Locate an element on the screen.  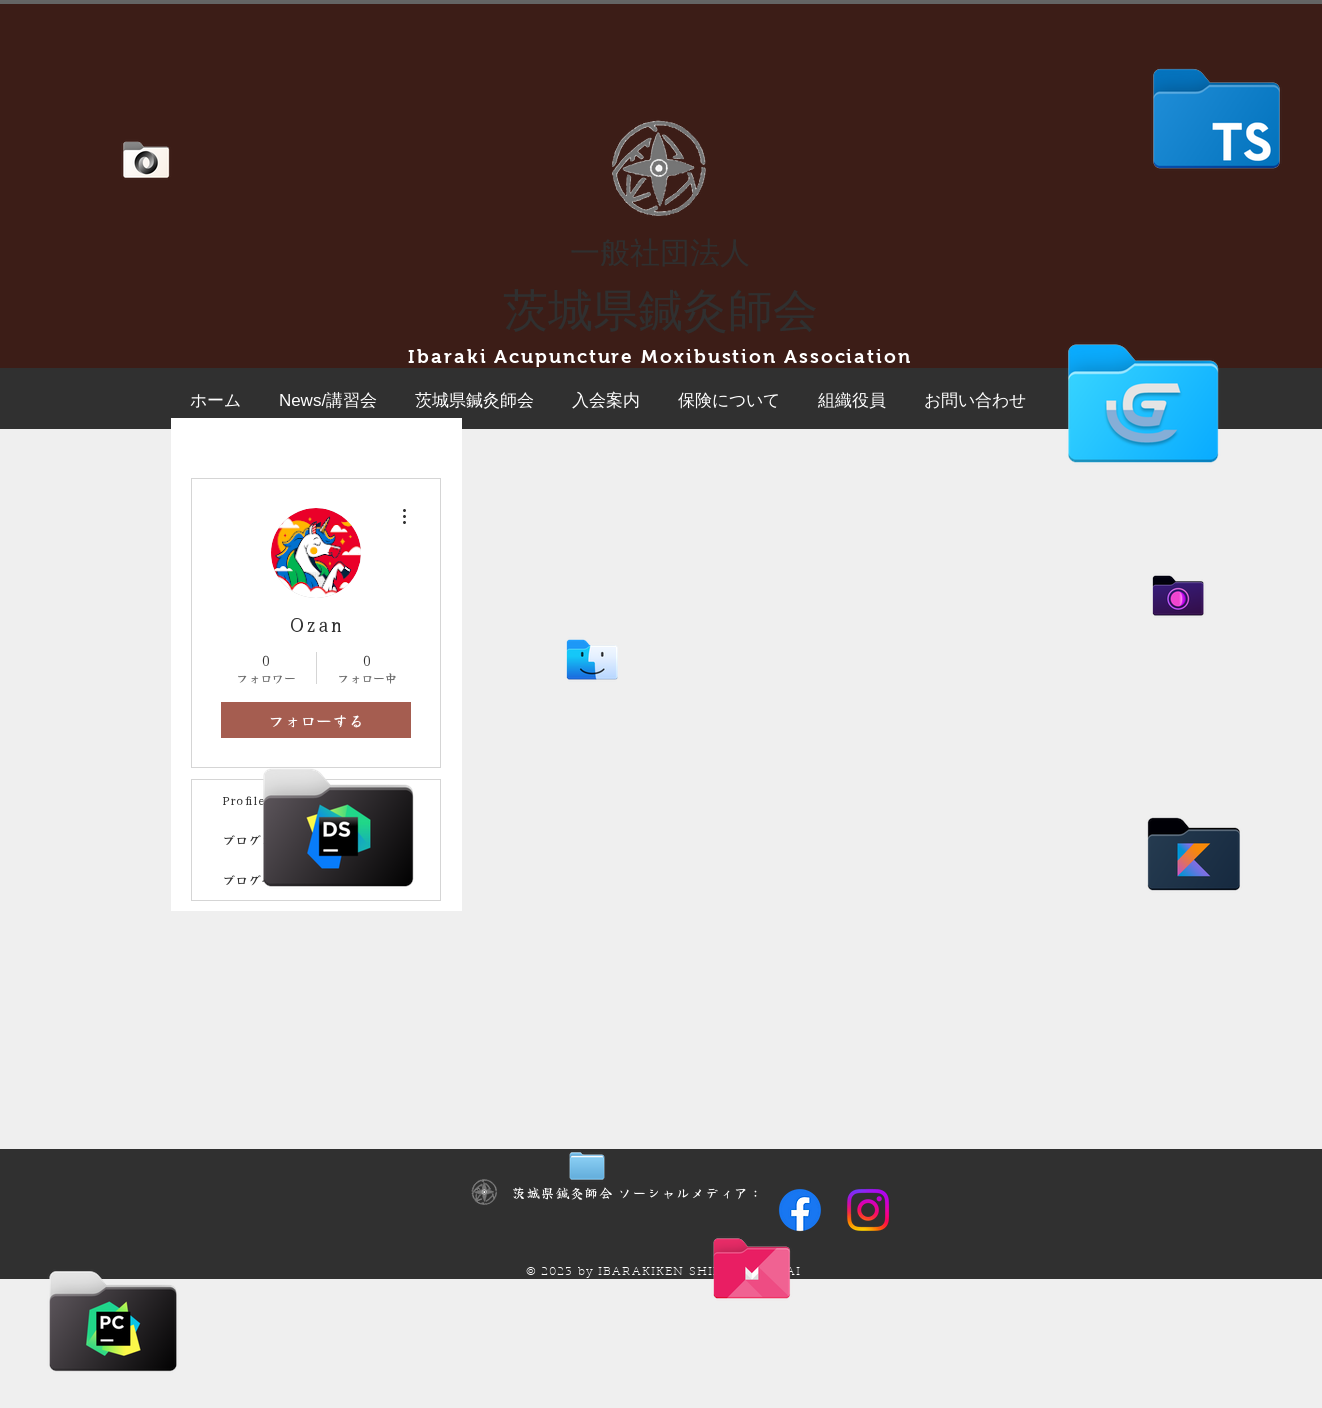
open wondershare demoair folder is located at coordinates (1178, 597).